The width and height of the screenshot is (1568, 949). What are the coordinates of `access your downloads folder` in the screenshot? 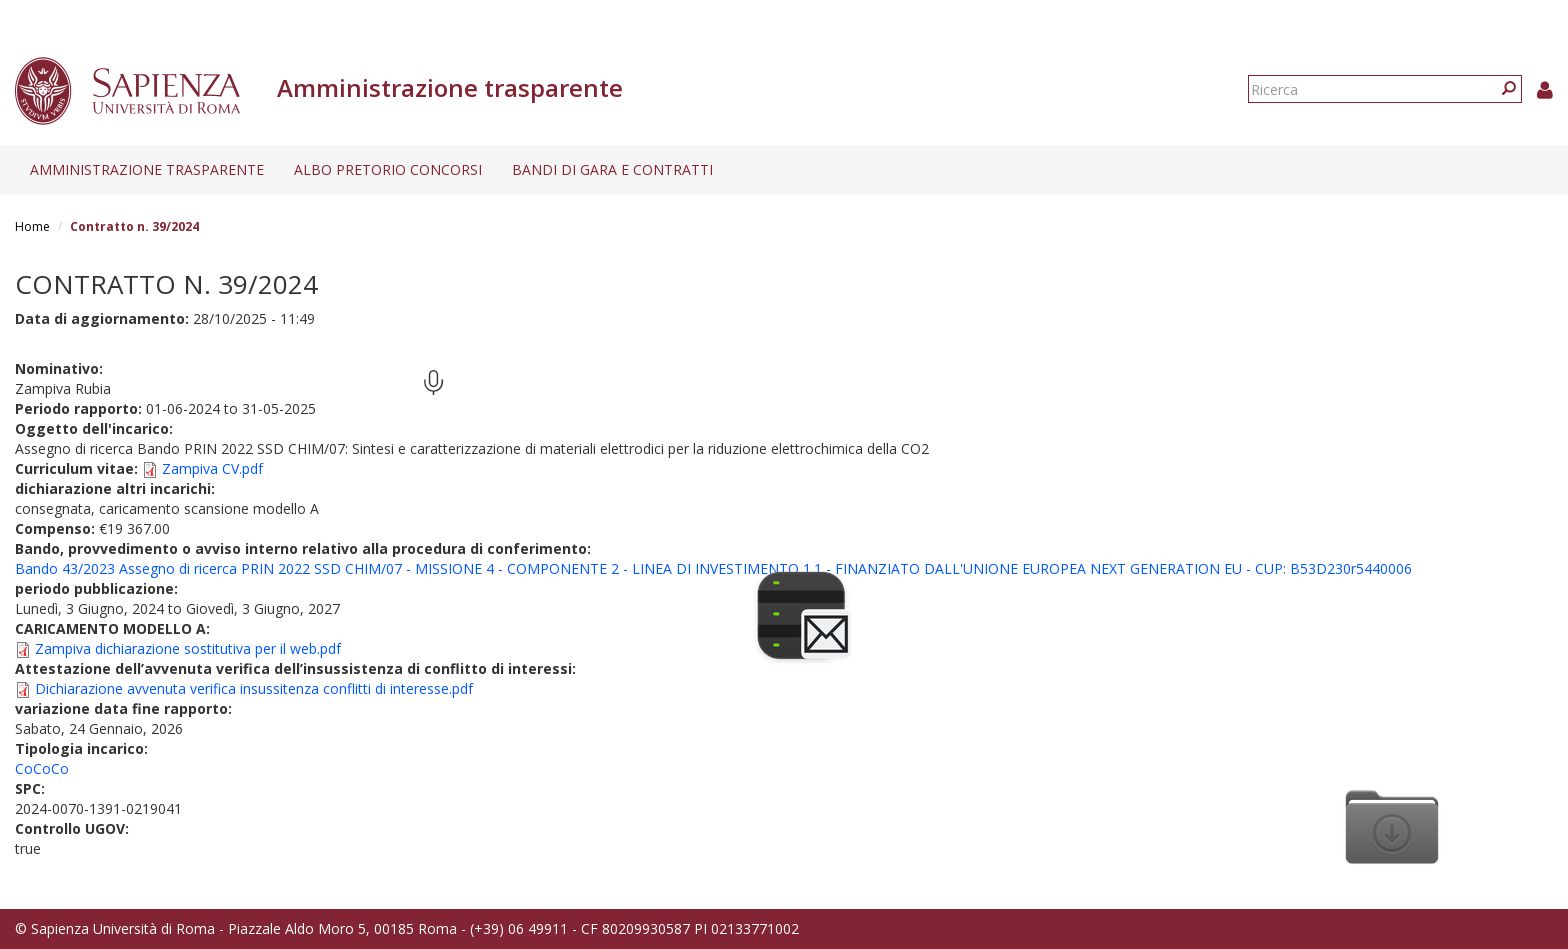 It's located at (1392, 827).